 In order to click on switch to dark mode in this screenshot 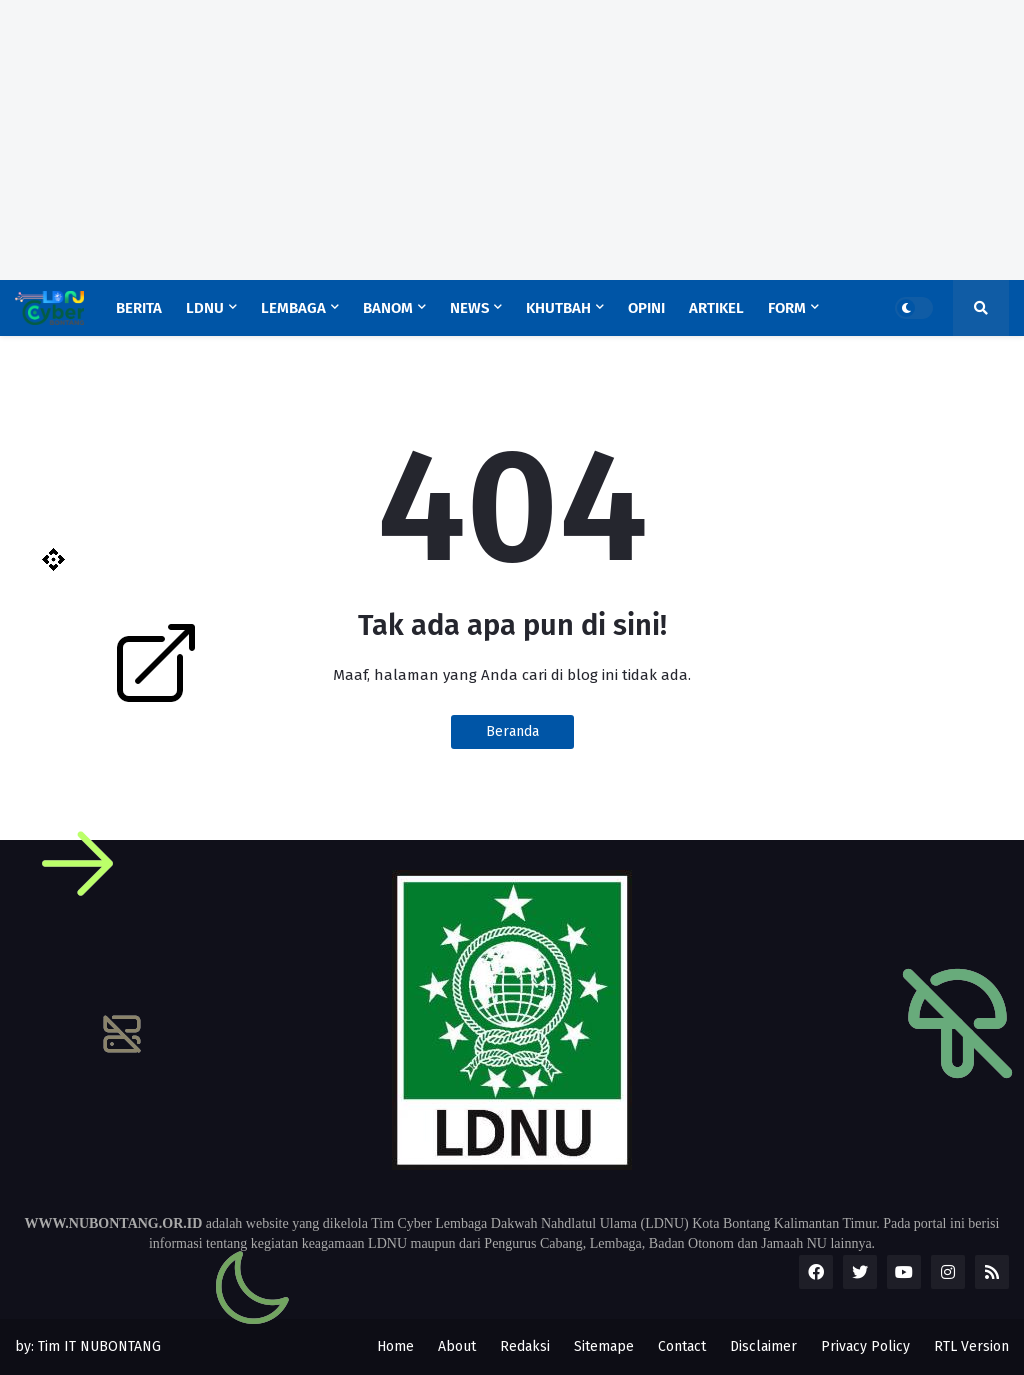, I will do `click(251, 1289)`.